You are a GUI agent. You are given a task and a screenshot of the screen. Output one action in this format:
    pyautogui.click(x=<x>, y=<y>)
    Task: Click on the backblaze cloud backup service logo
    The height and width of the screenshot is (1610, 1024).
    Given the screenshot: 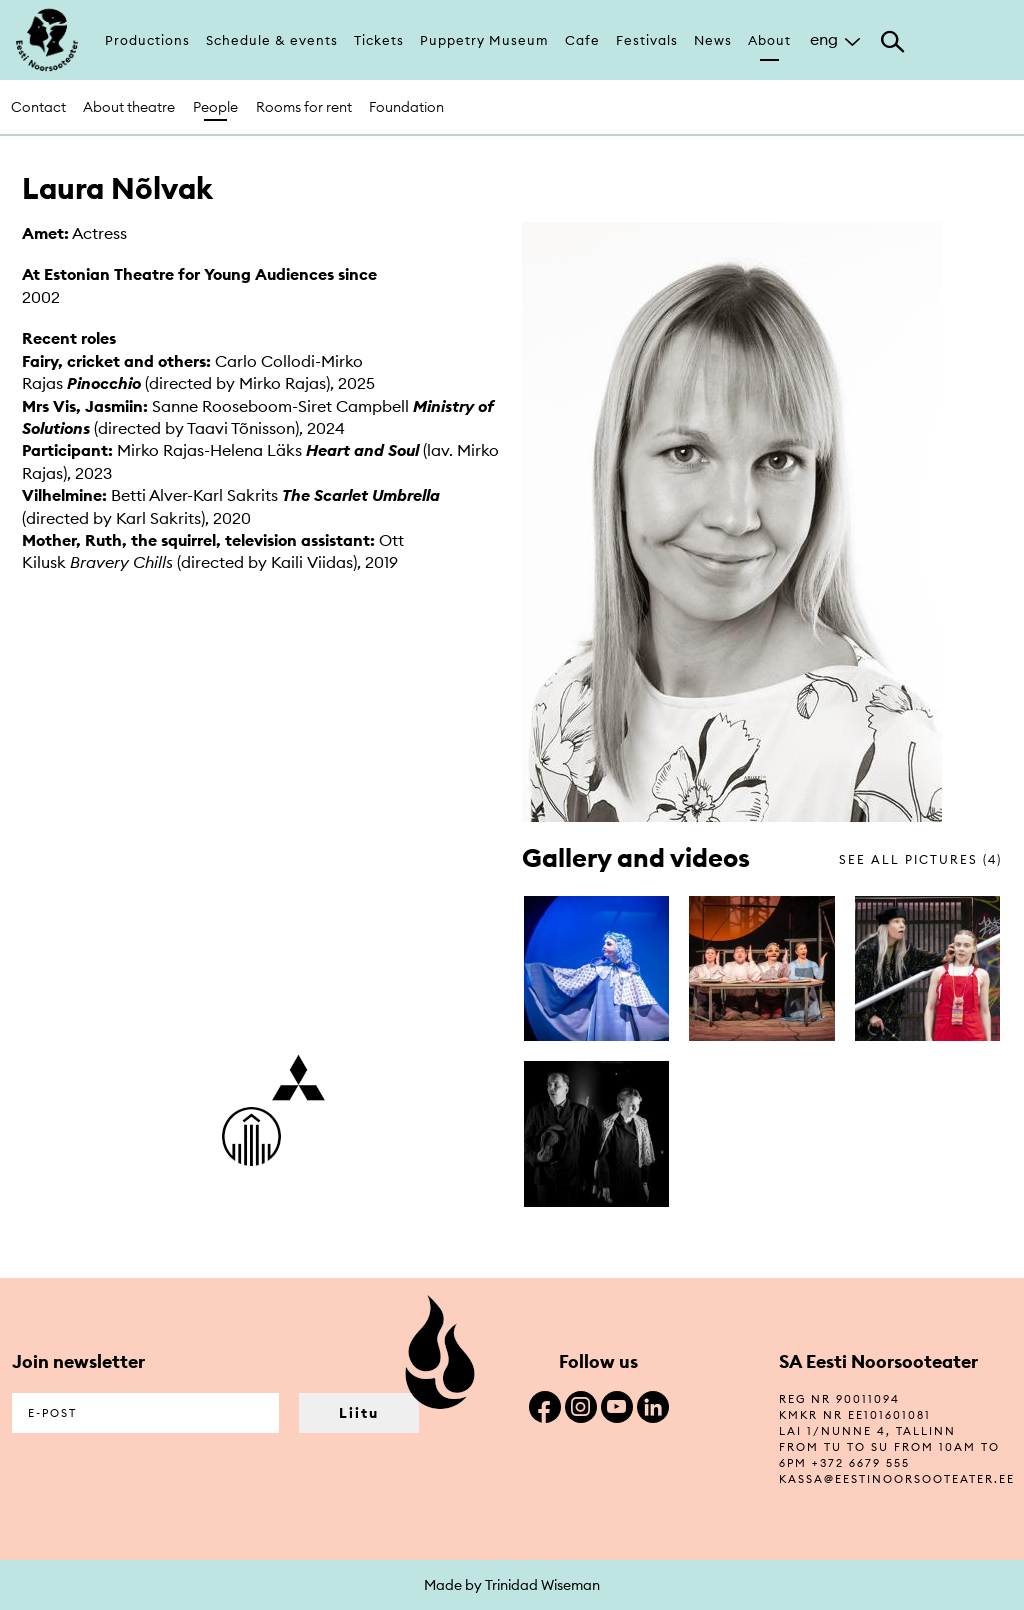 What is the action you would take?
    pyautogui.click(x=440, y=1352)
    